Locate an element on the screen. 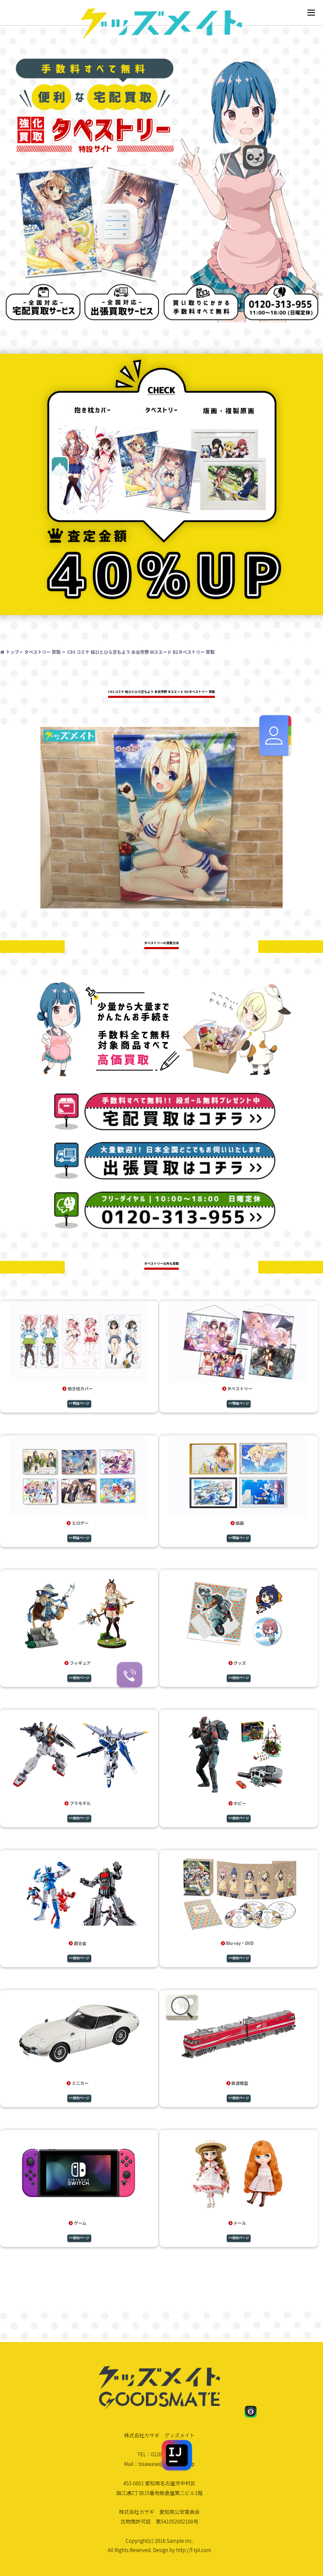 The width and height of the screenshot is (323, 2576). open IntelliJ IDEA development environment is located at coordinates (177, 2455).